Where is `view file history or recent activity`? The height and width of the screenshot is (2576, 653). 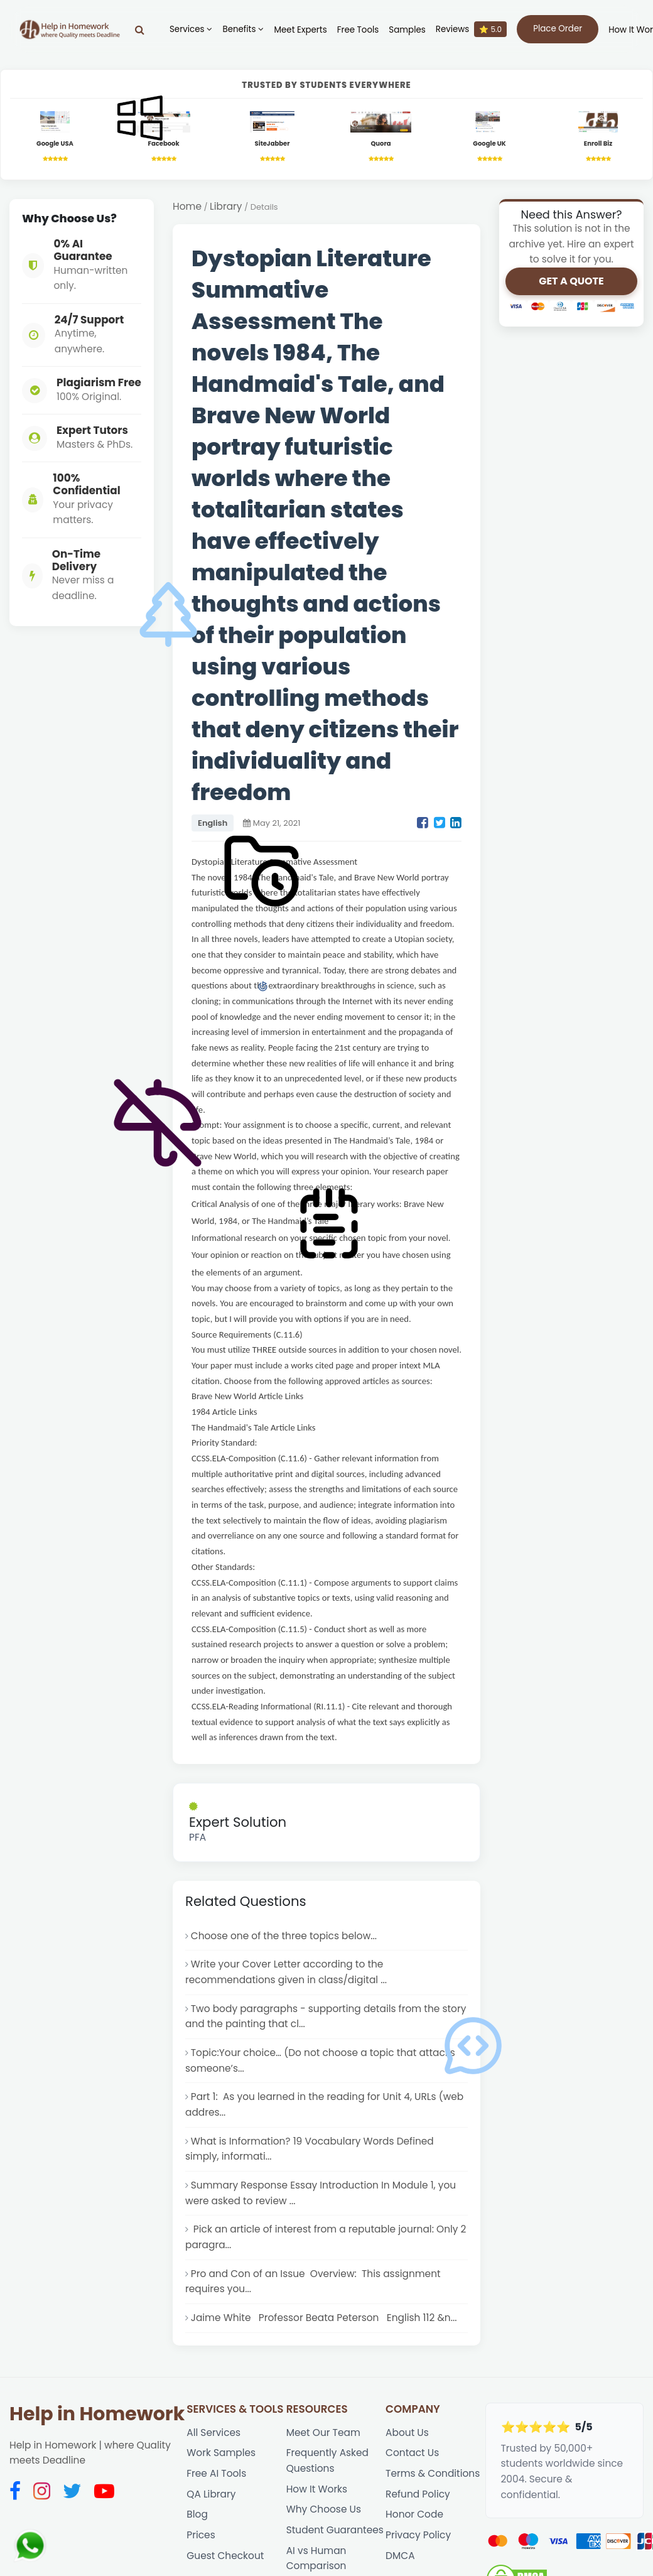 view file history or recent activity is located at coordinates (261, 869).